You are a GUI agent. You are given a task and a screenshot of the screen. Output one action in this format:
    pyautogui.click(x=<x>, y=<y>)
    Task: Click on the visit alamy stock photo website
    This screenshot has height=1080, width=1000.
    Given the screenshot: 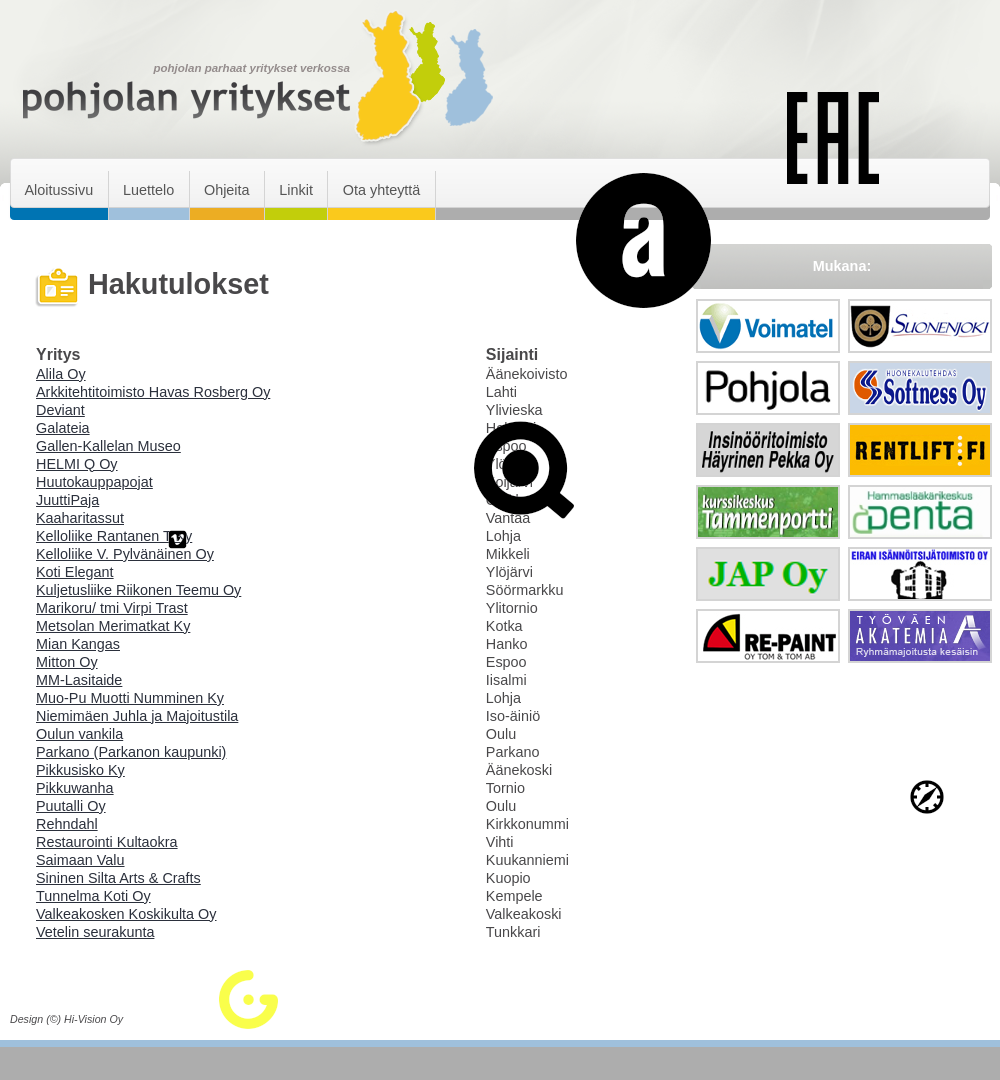 What is the action you would take?
    pyautogui.click(x=643, y=240)
    